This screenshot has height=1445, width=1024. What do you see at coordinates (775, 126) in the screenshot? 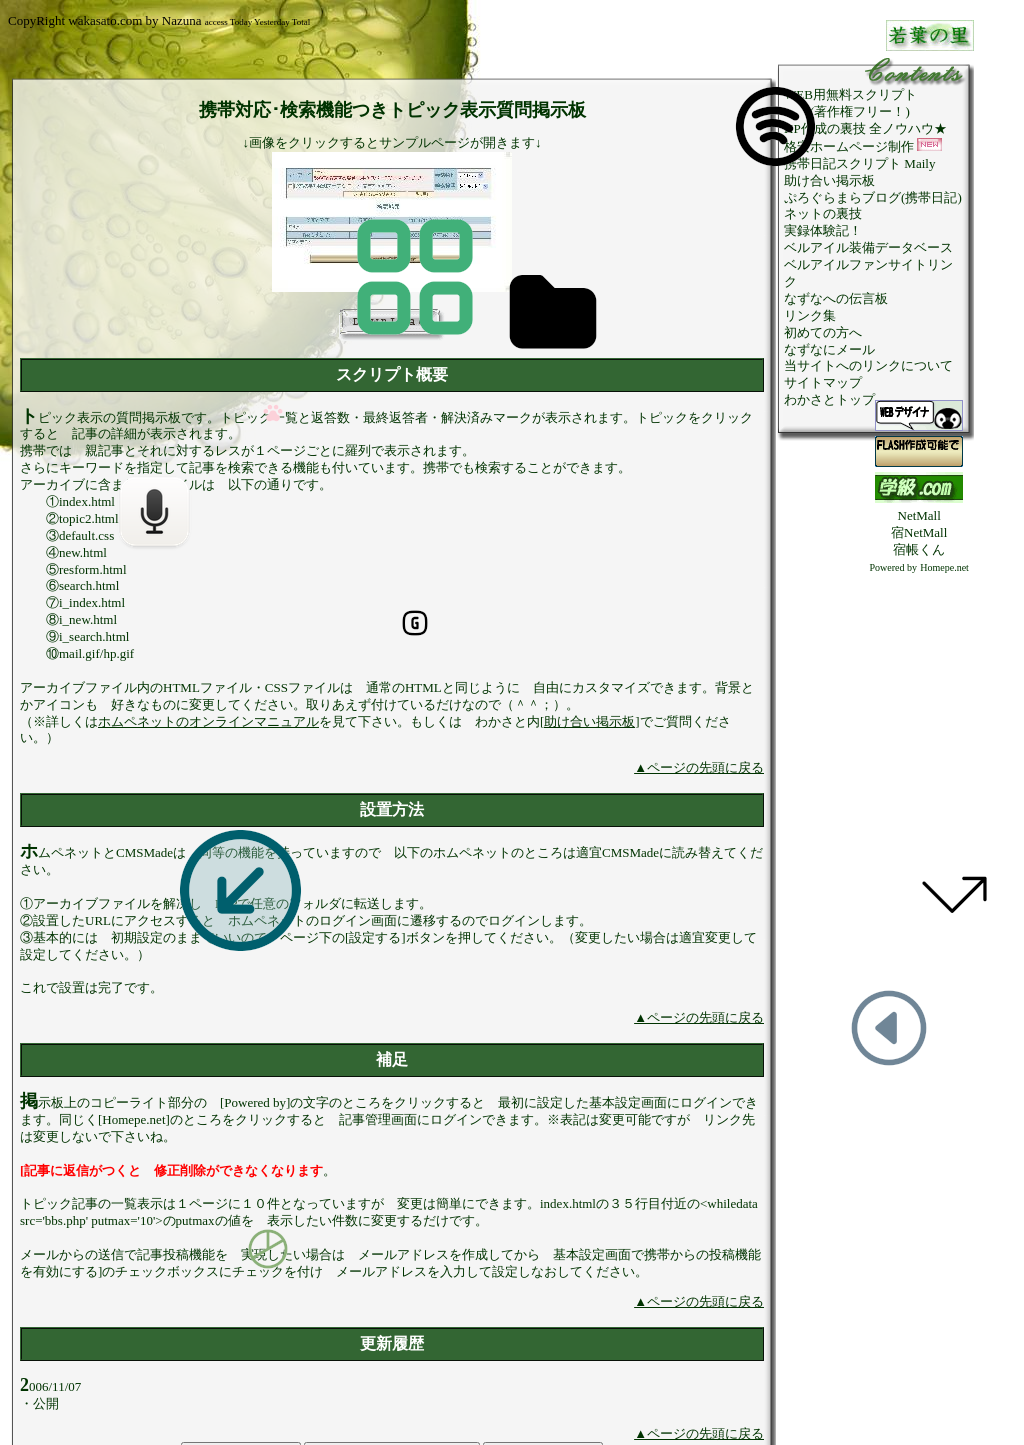
I see `open Spotify` at bounding box center [775, 126].